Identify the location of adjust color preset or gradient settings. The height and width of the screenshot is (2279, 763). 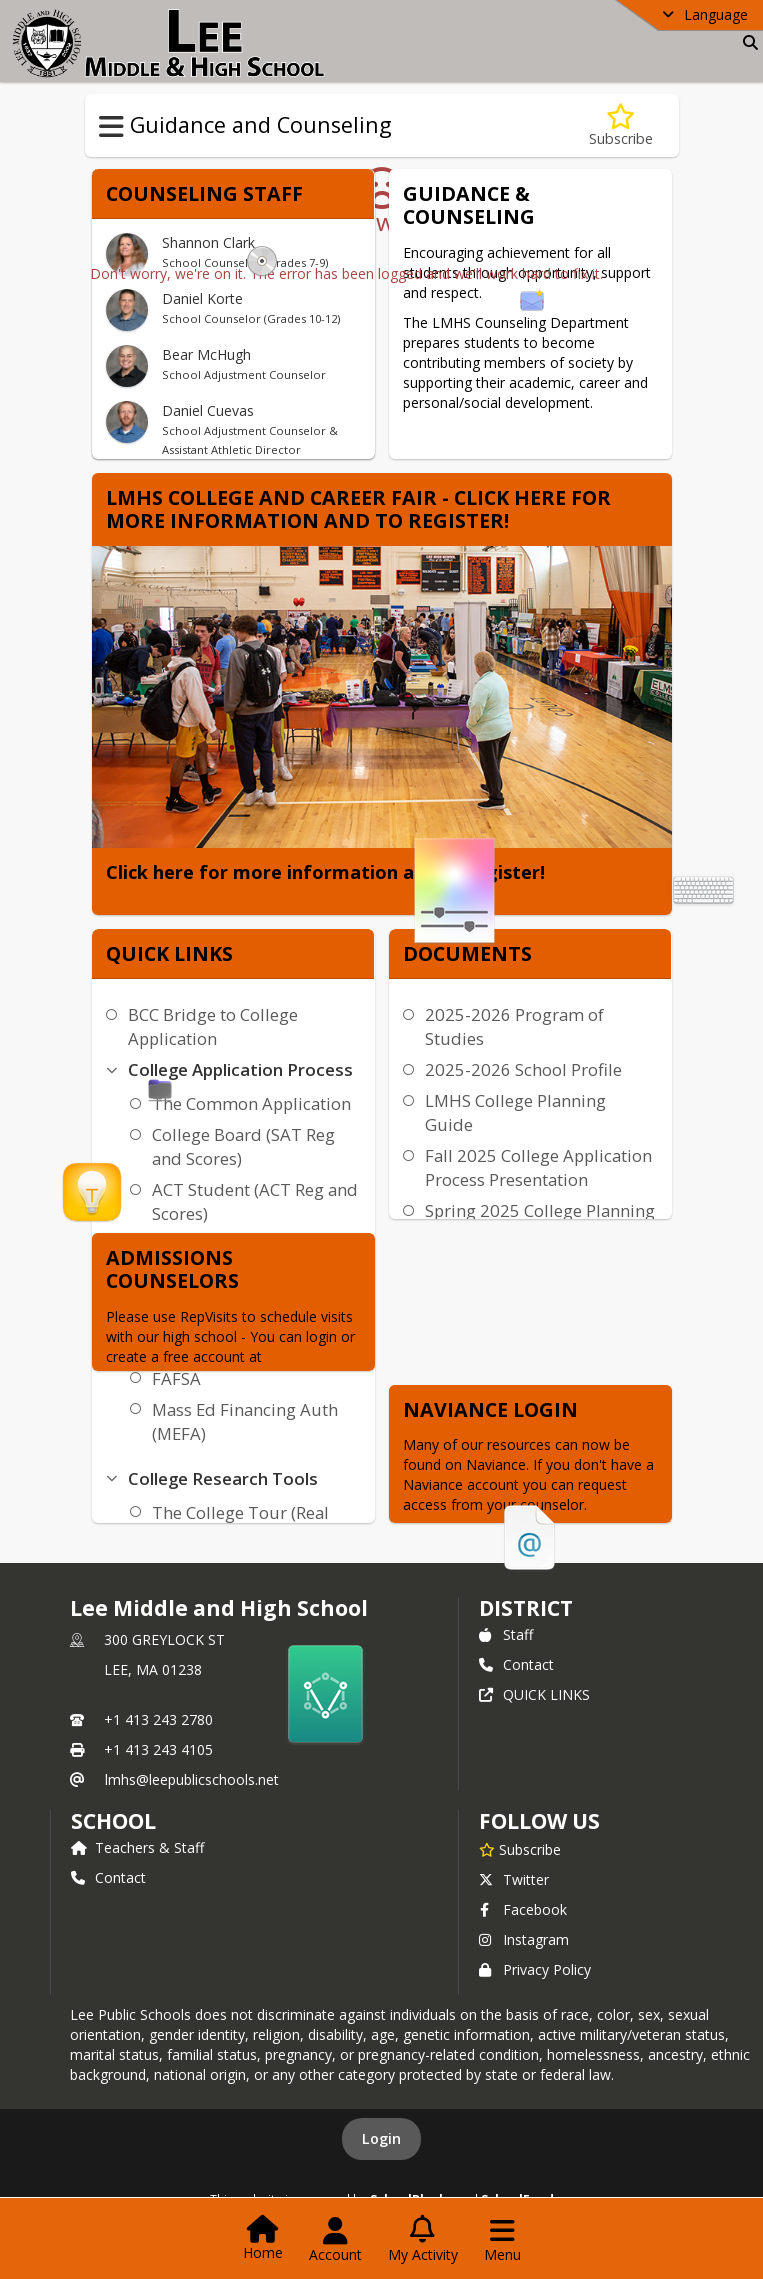
(454, 890).